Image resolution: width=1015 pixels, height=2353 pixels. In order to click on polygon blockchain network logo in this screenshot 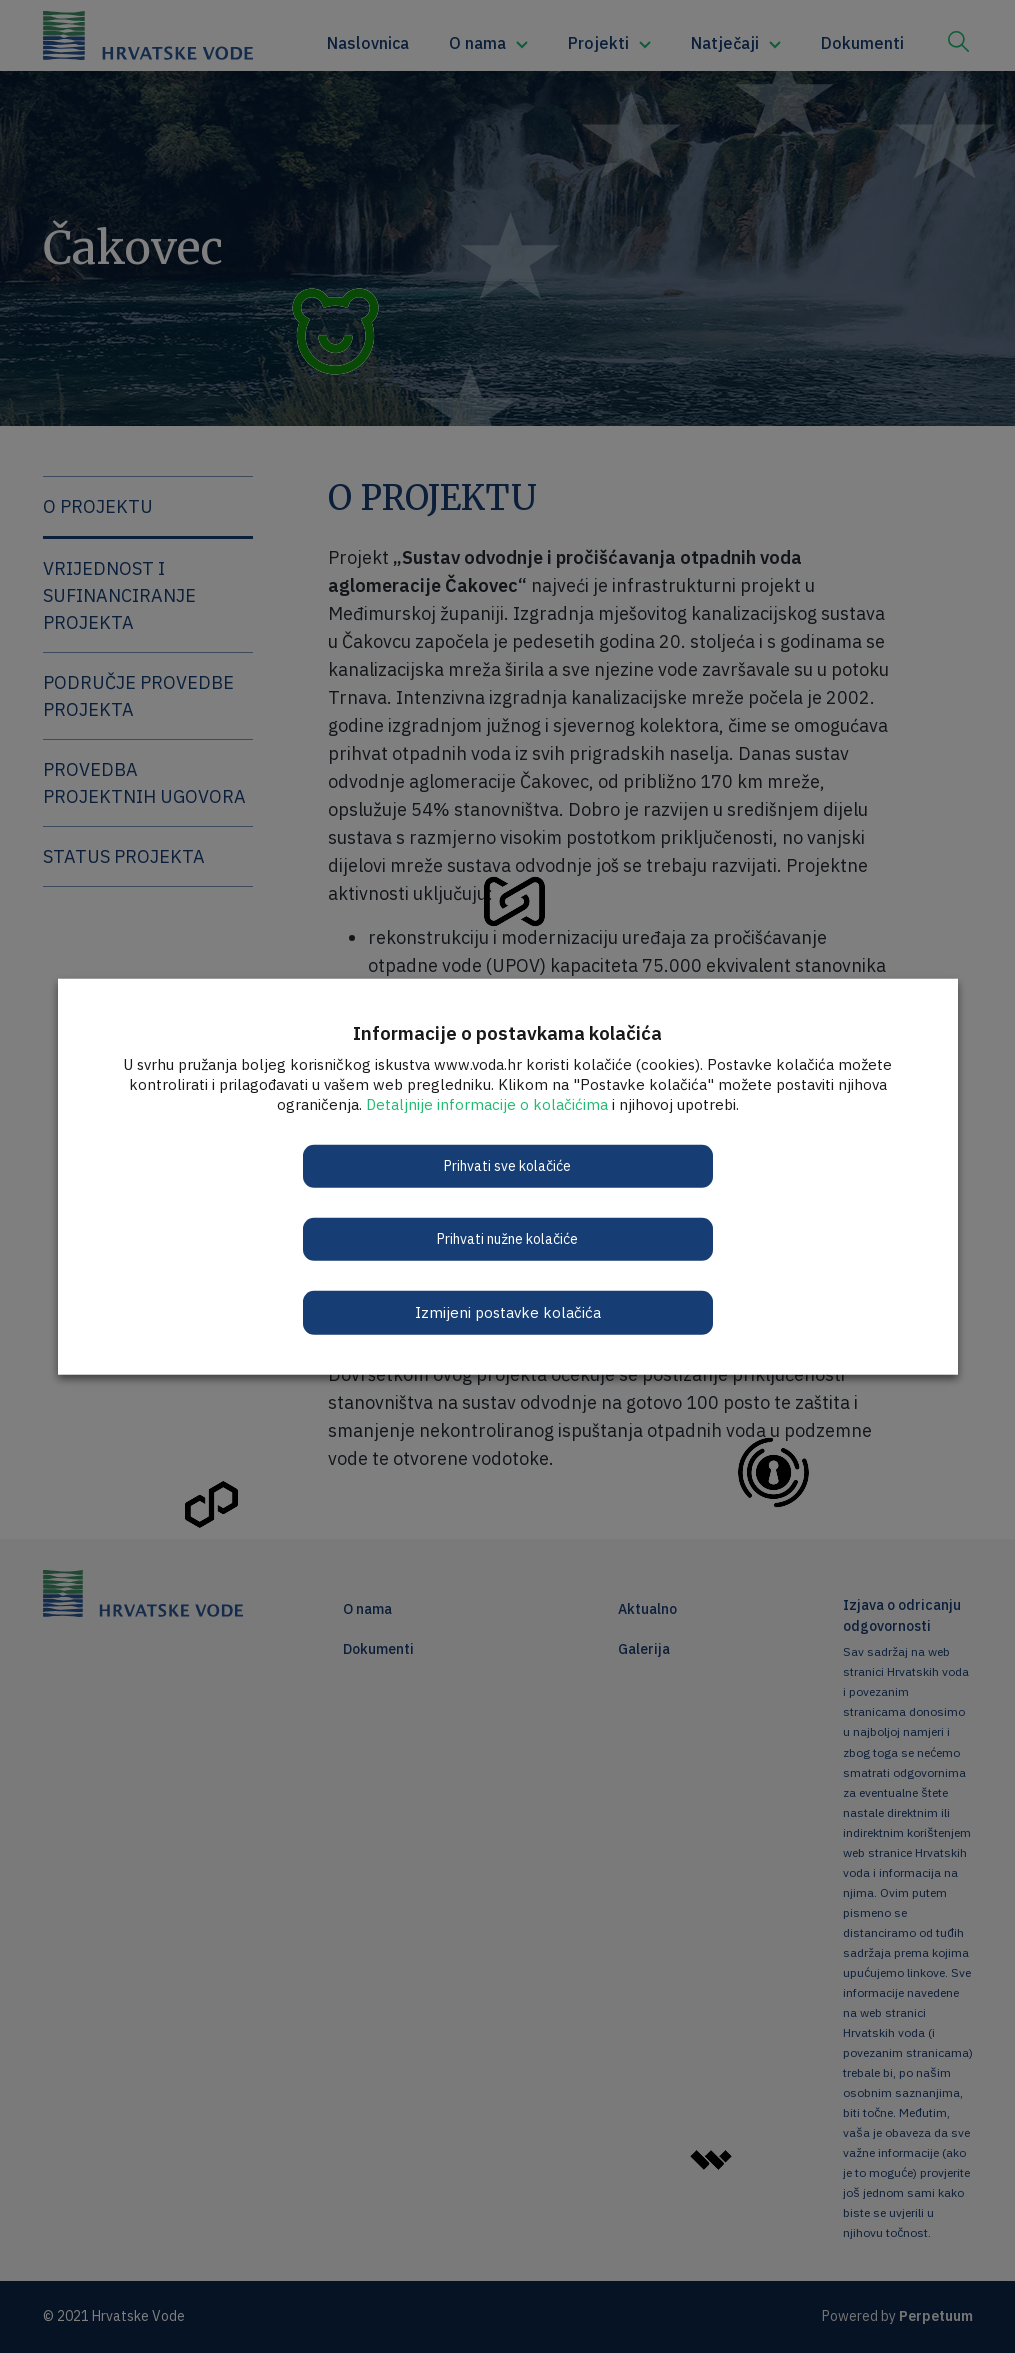, I will do `click(211, 1504)`.